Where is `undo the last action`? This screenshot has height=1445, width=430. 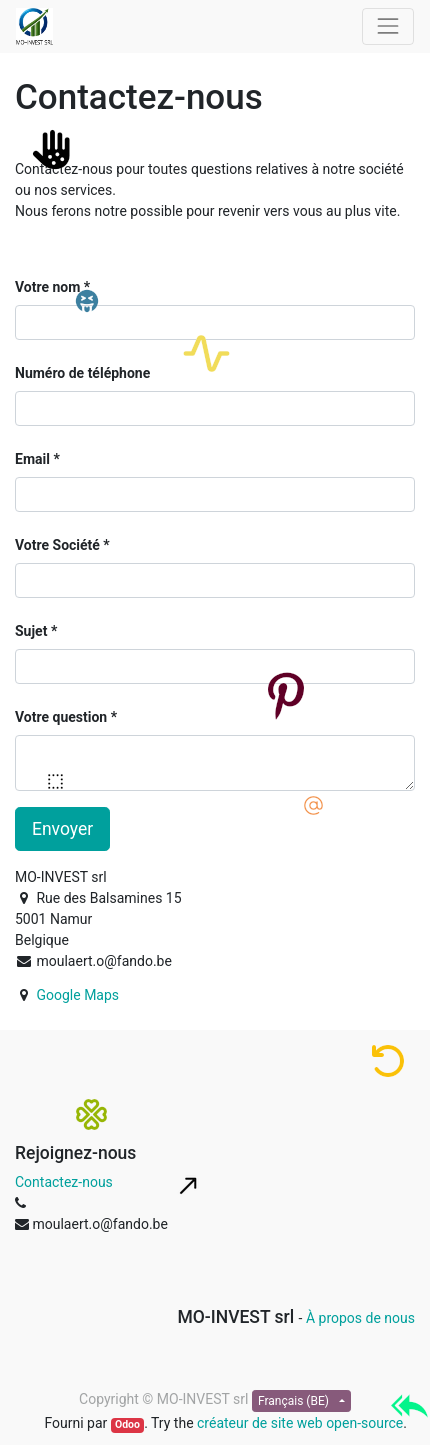
undo the last action is located at coordinates (388, 1061).